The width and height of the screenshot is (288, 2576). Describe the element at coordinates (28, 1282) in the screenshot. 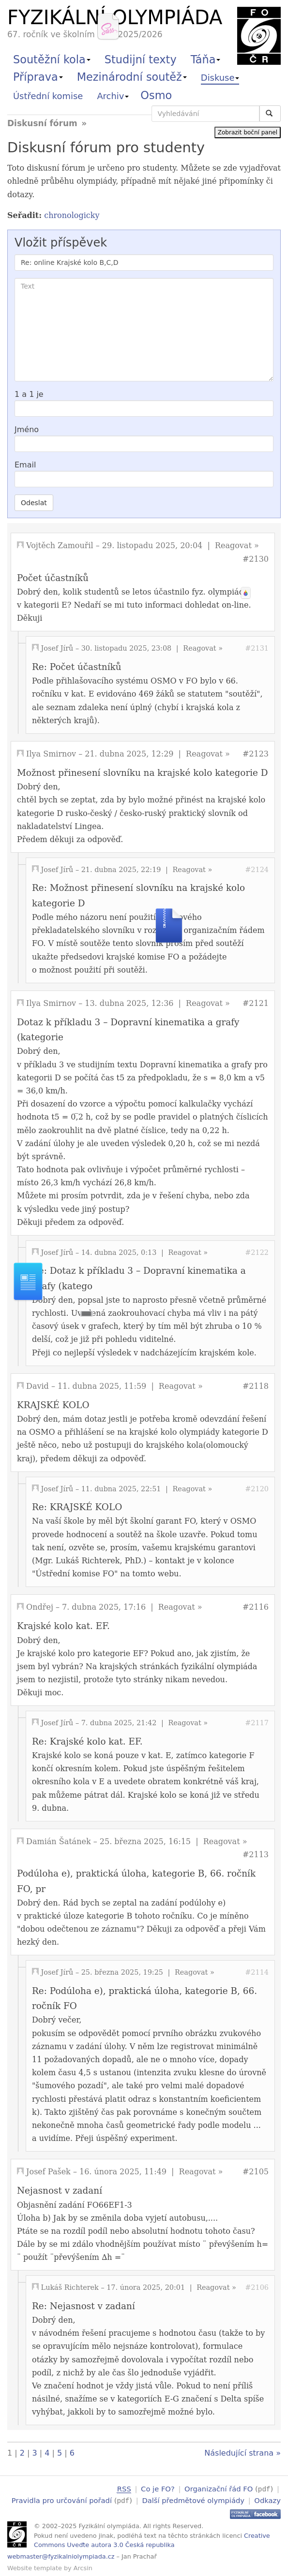

I see `microsoft word template file` at that location.